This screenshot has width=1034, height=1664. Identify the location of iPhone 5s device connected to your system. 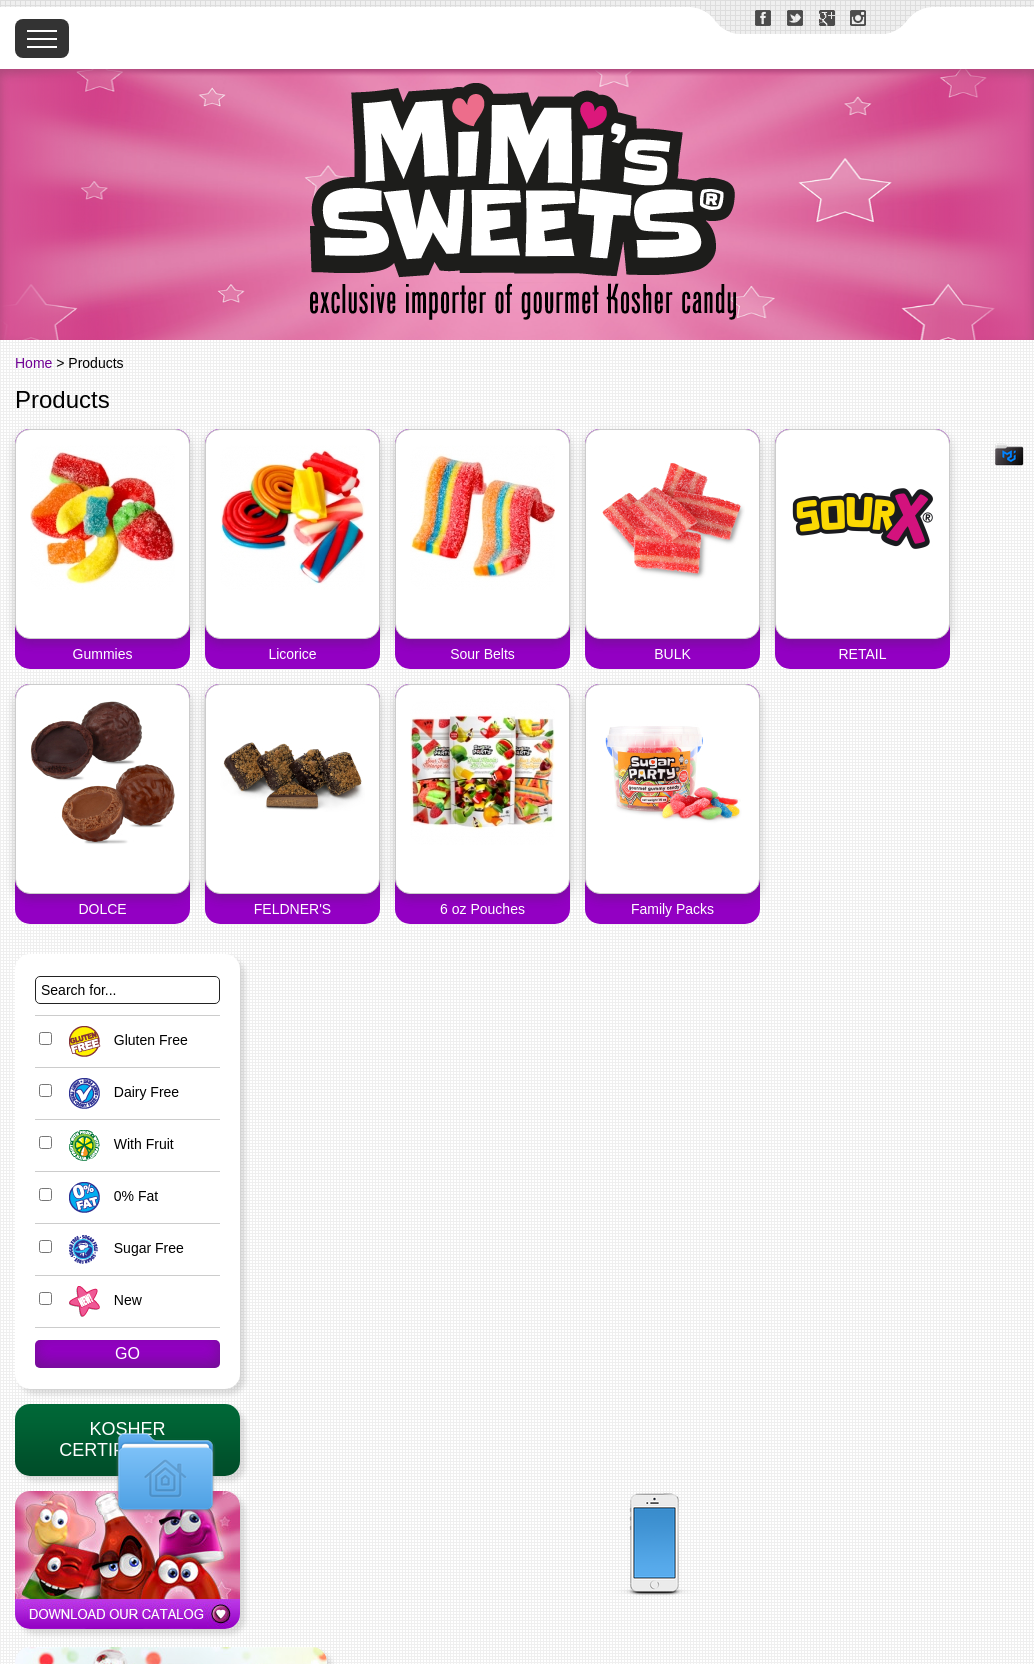
(654, 1544).